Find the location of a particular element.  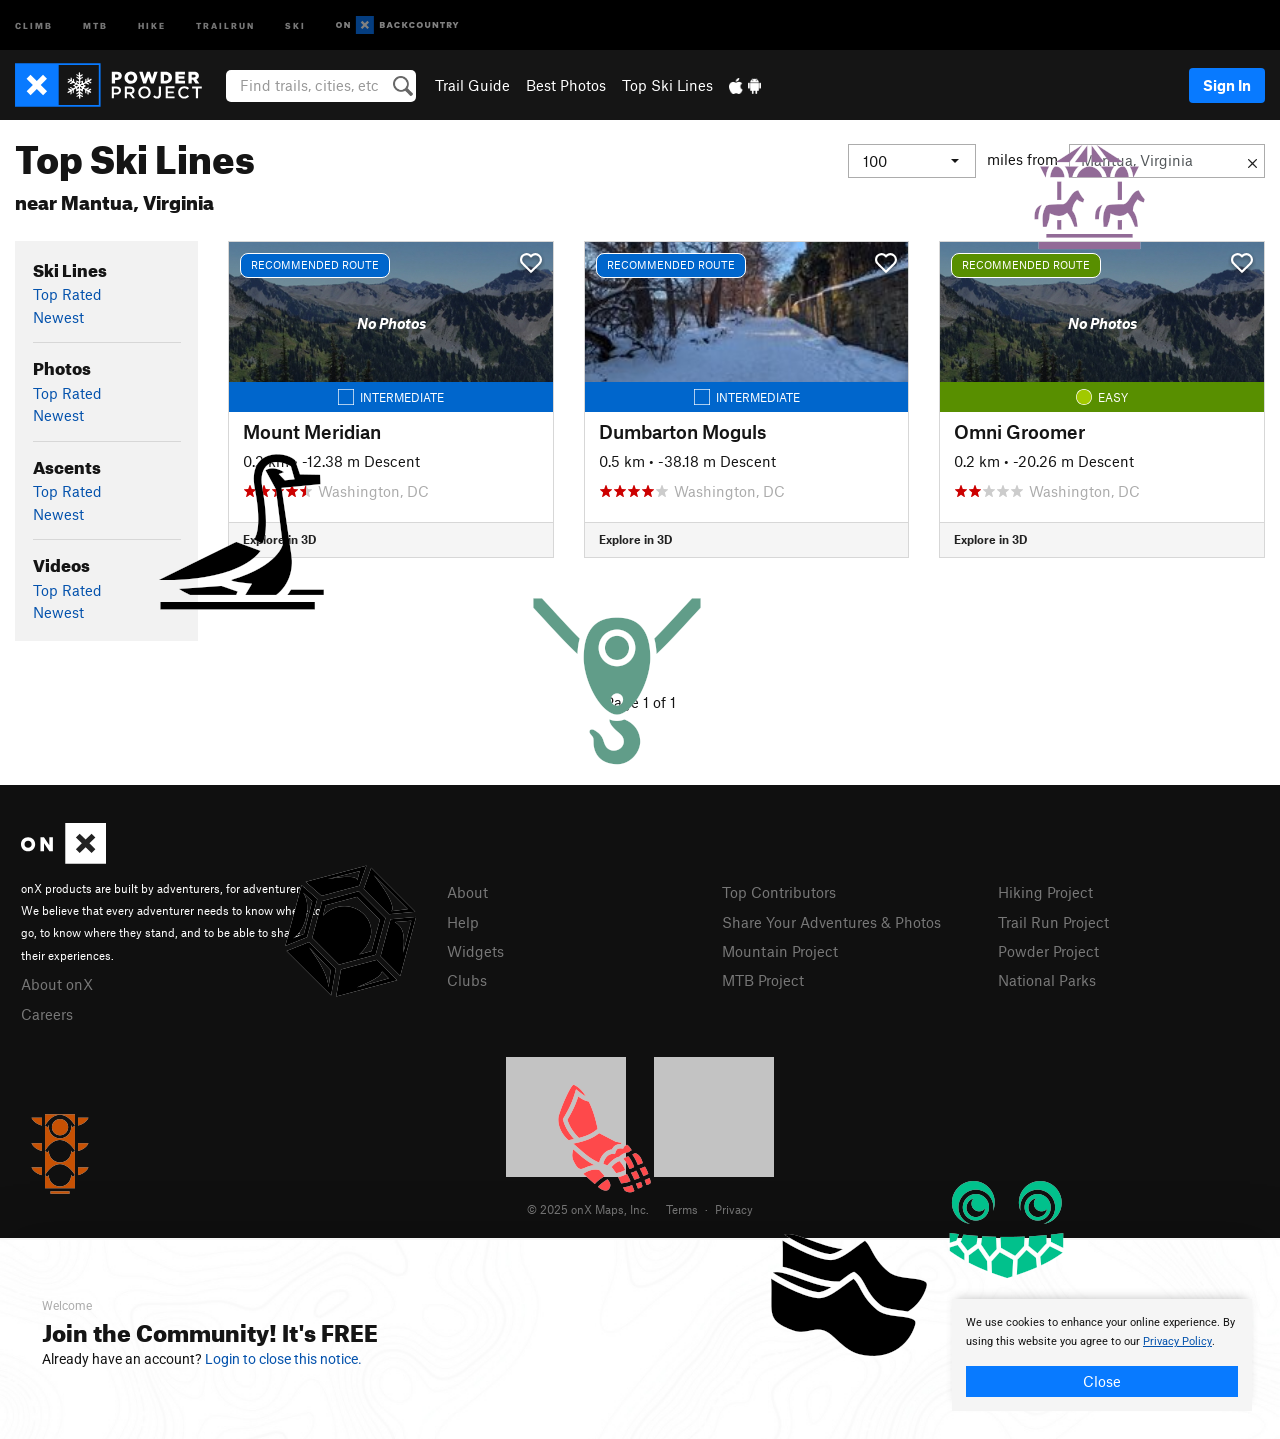

canadian goose character or wildlife element is located at coordinates (239, 531).